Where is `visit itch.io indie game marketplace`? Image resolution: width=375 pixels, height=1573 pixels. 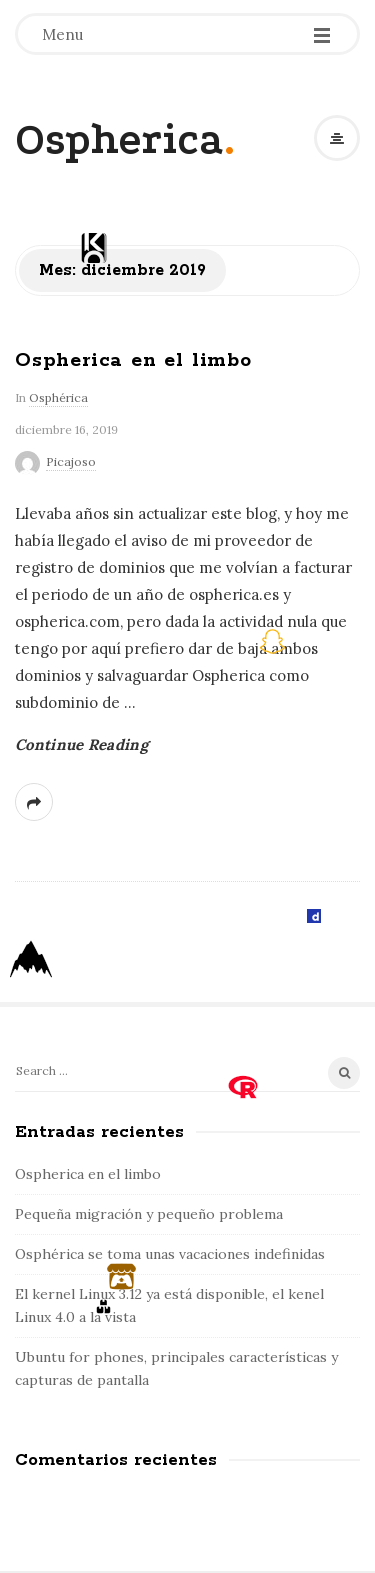
visit itch.io indie game marketplace is located at coordinates (121, 1276).